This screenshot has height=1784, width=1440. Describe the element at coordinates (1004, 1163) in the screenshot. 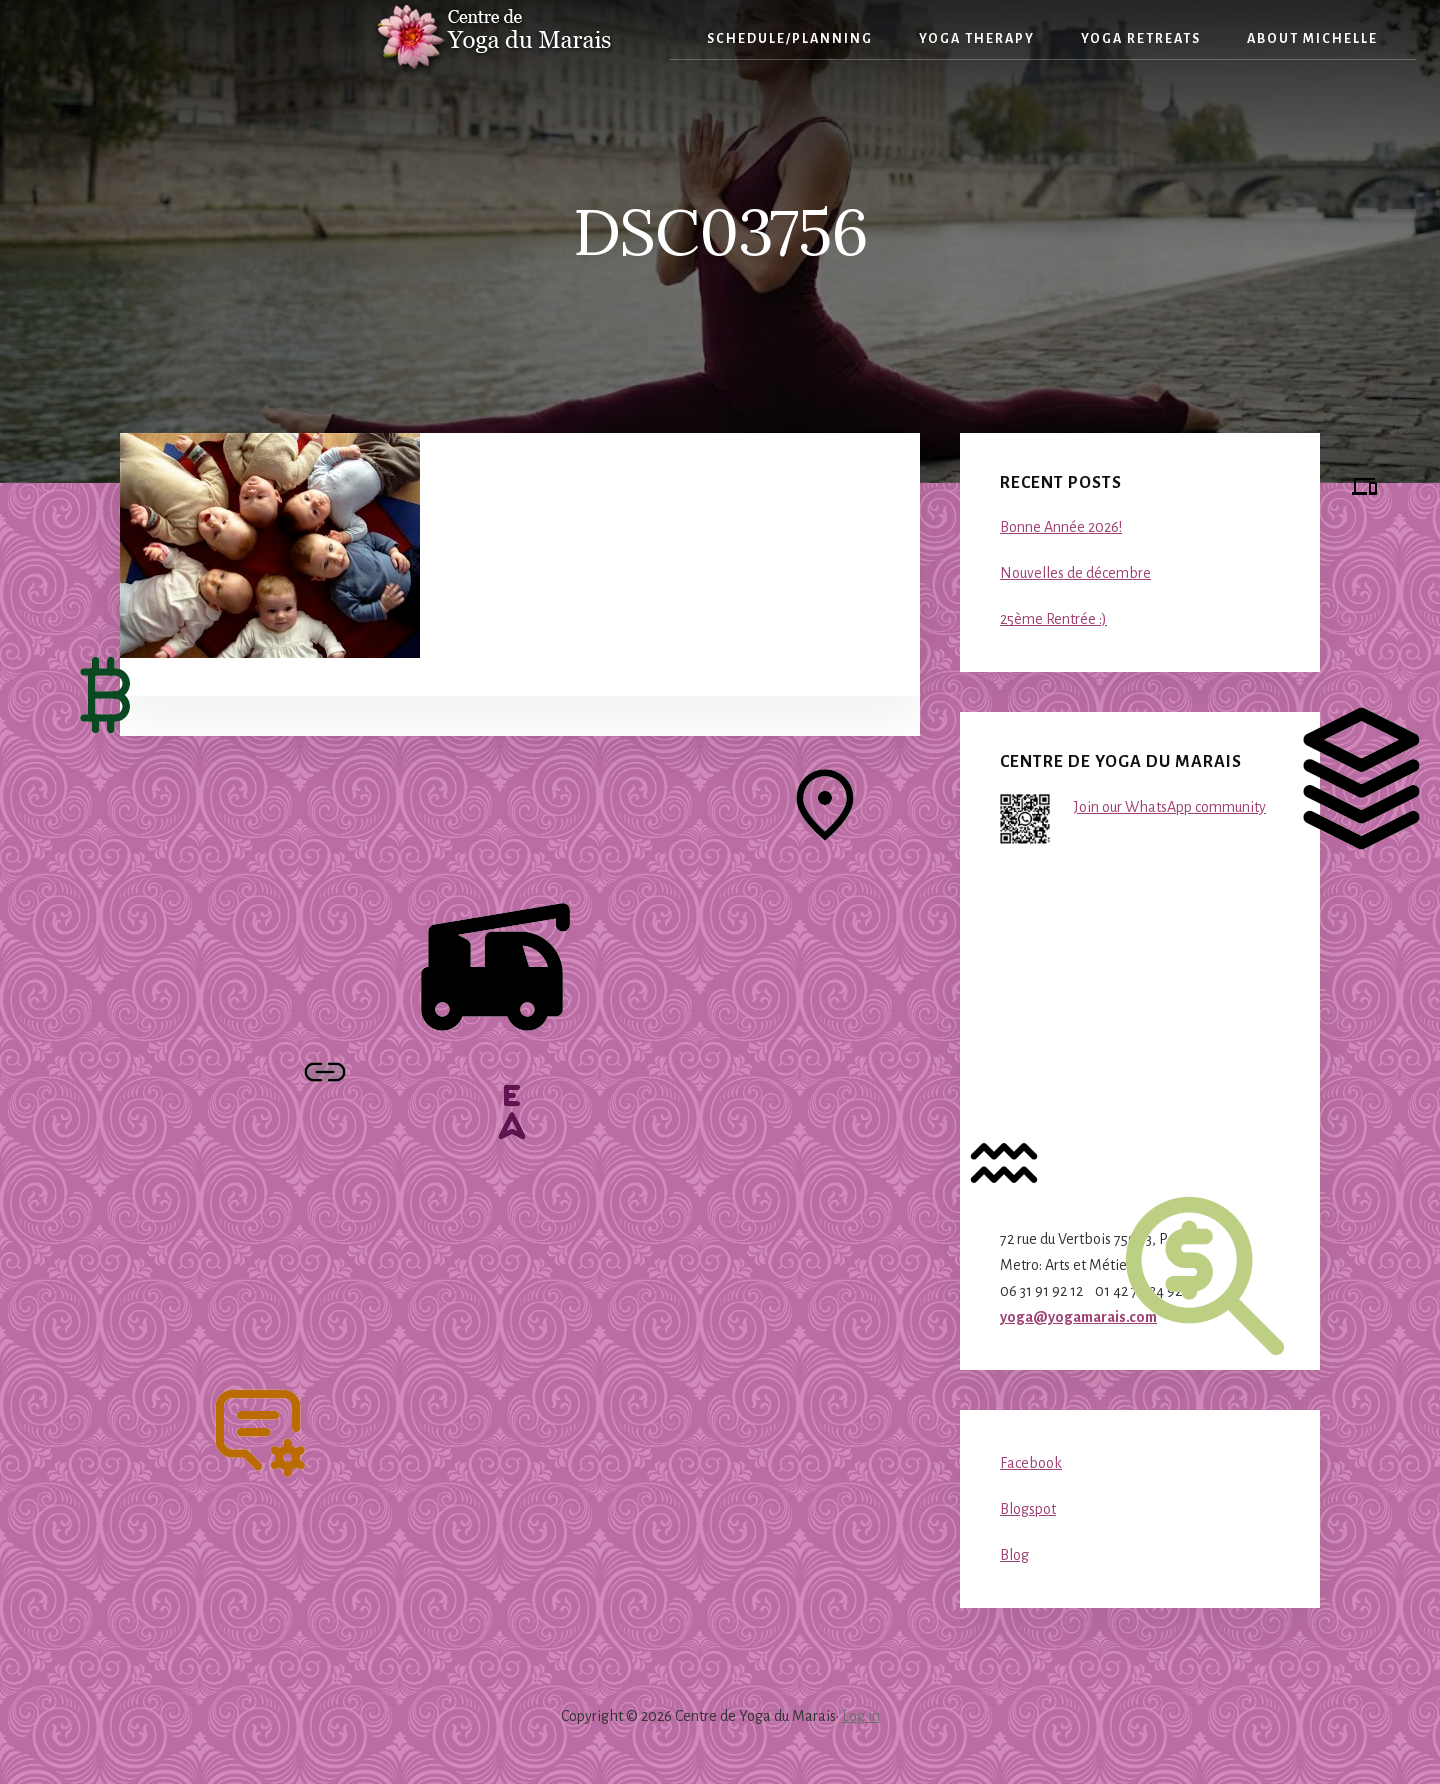

I see `indicates aquarius zodiac sign` at that location.